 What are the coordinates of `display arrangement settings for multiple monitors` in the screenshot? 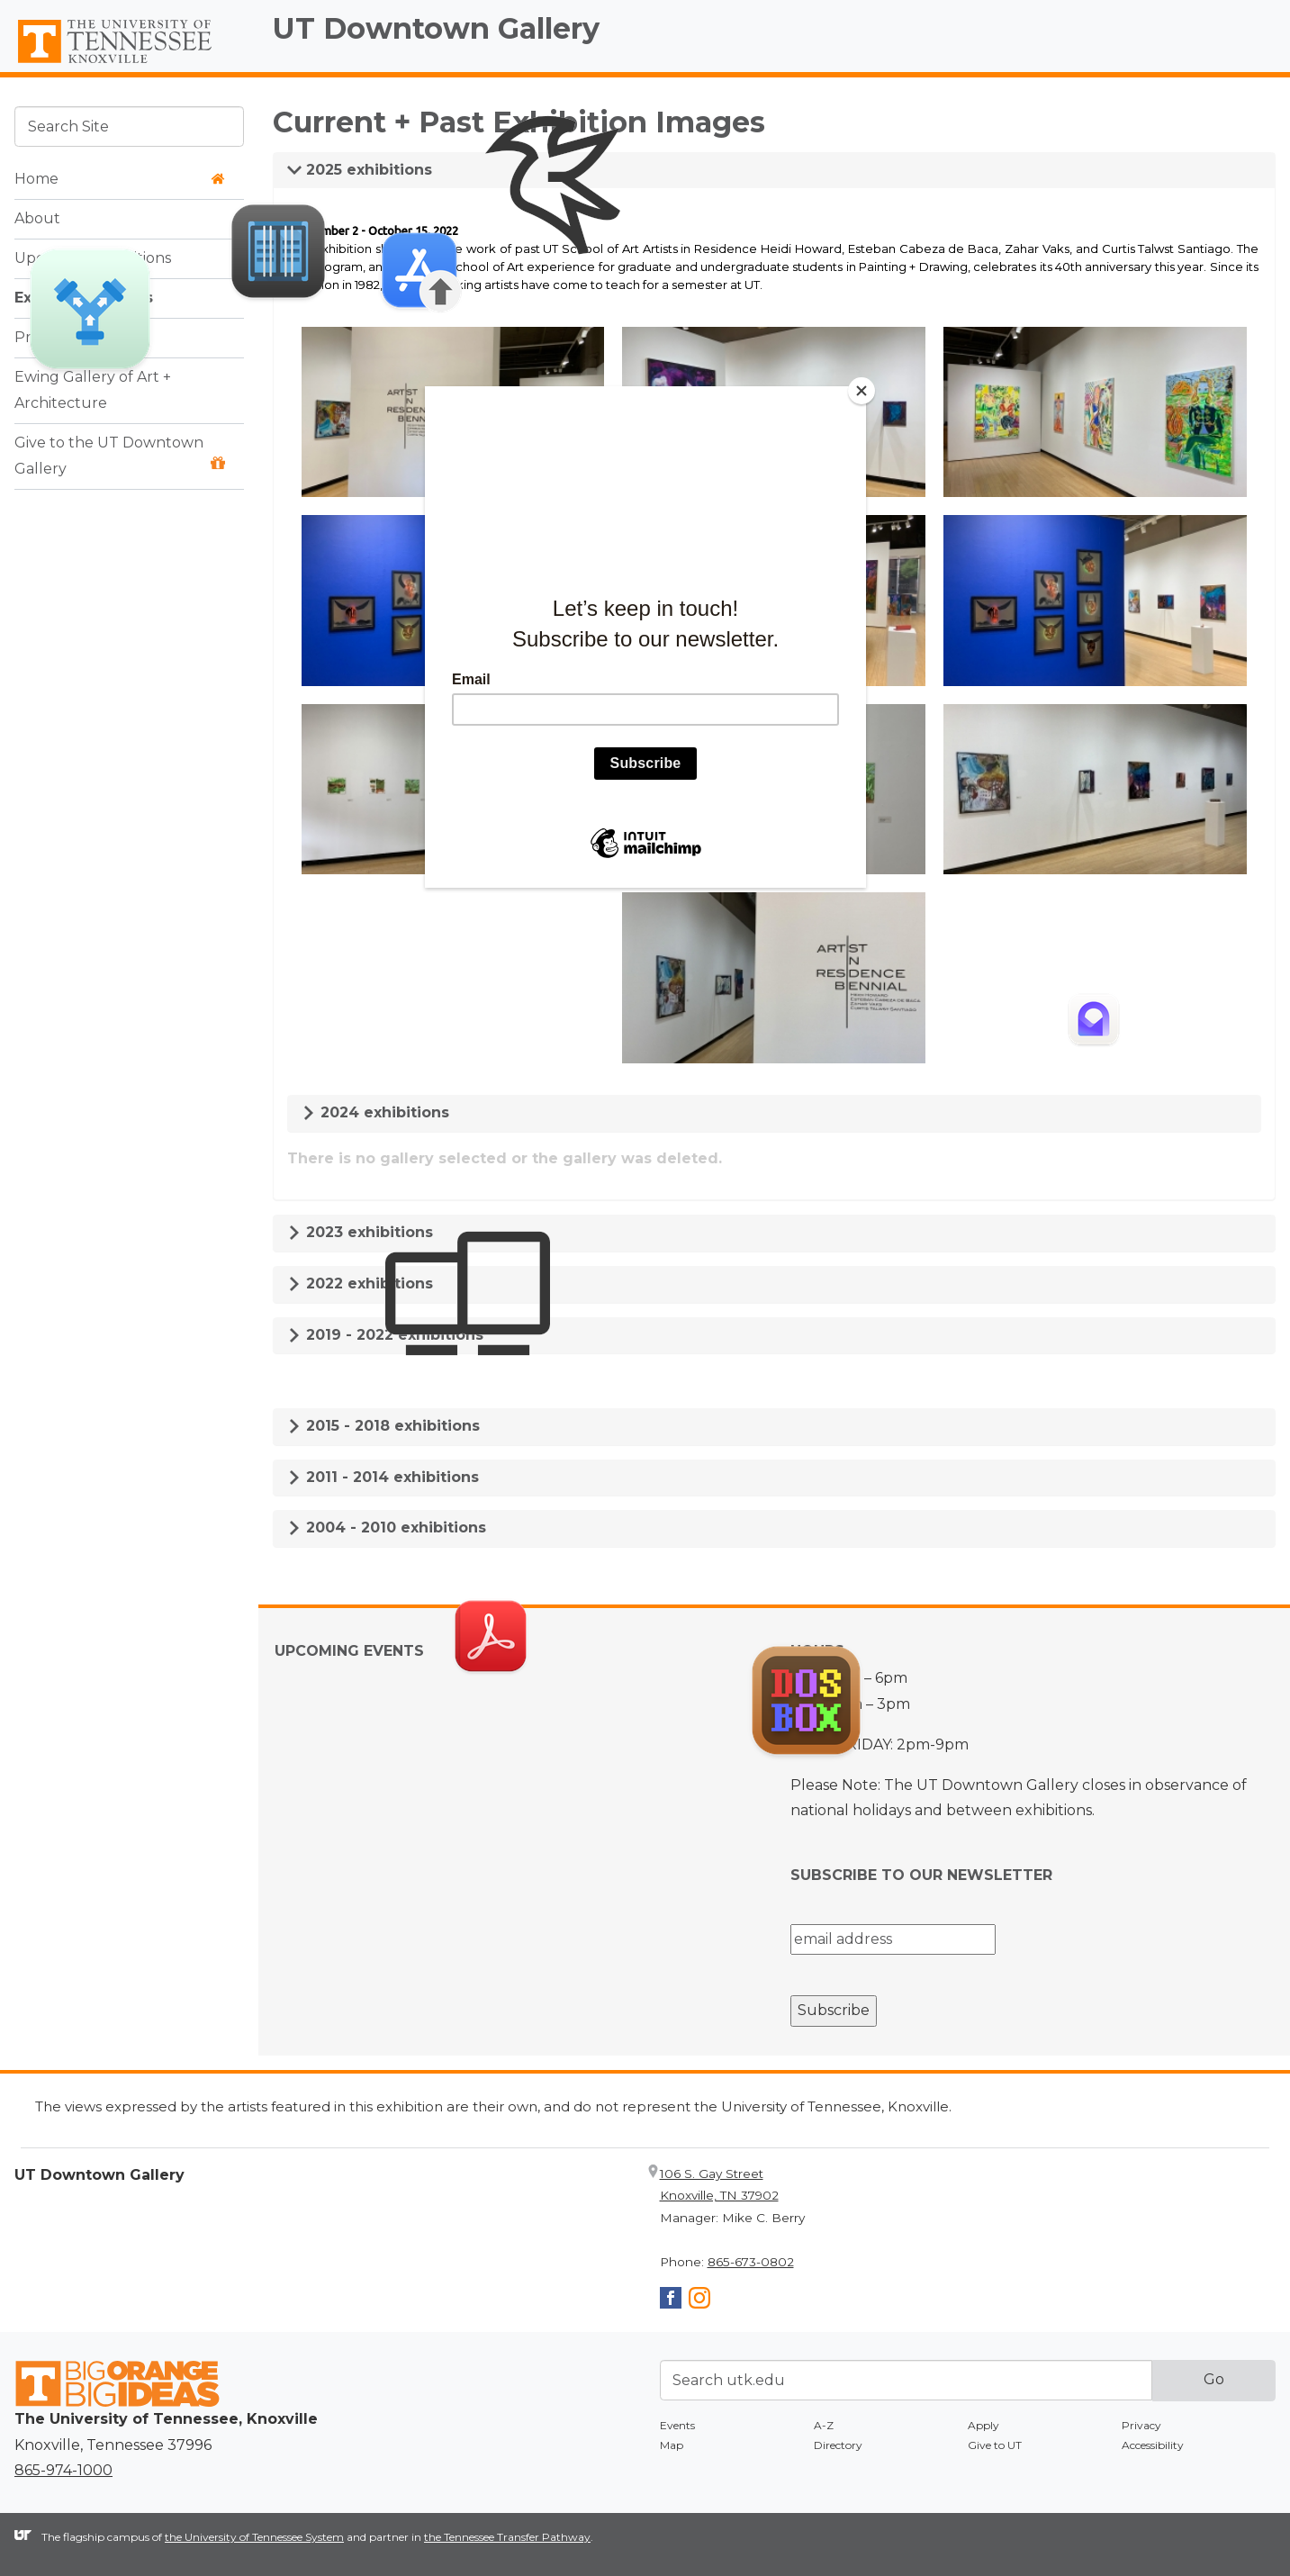 It's located at (467, 1293).